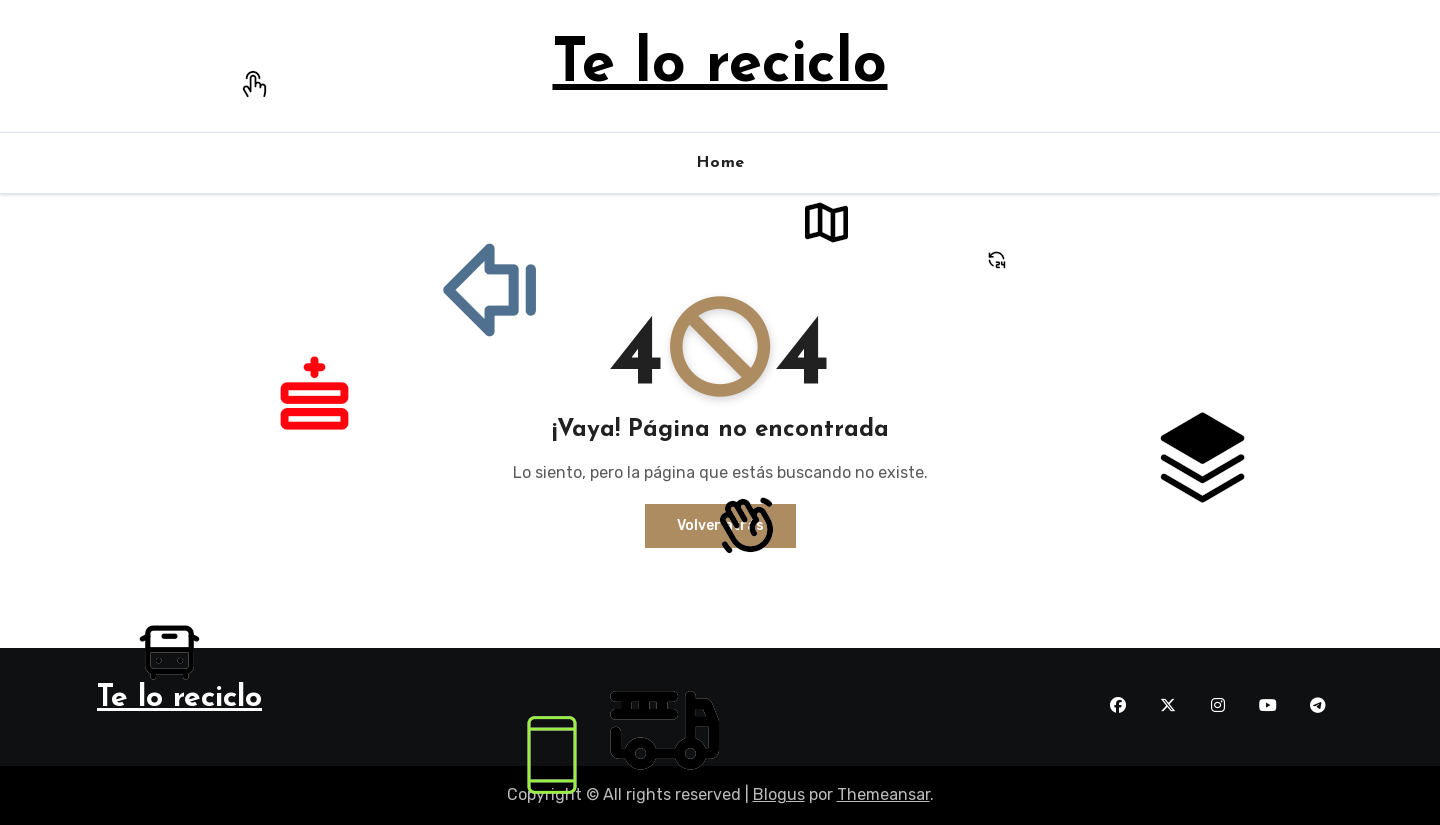 The width and height of the screenshot is (1440, 825). What do you see at coordinates (552, 755) in the screenshot?
I see `access mobile device settings` at bounding box center [552, 755].